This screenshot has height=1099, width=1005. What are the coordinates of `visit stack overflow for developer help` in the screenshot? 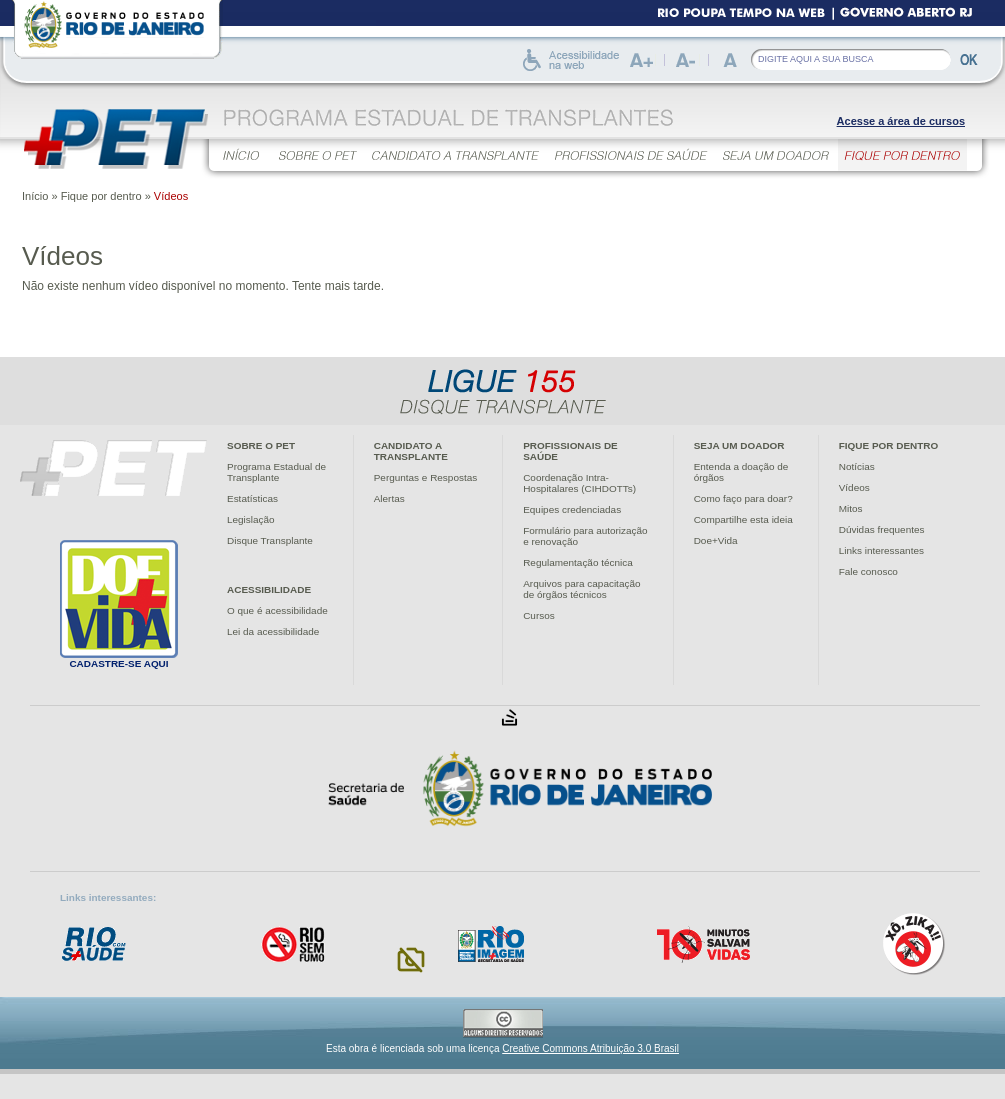 It's located at (509, 717).